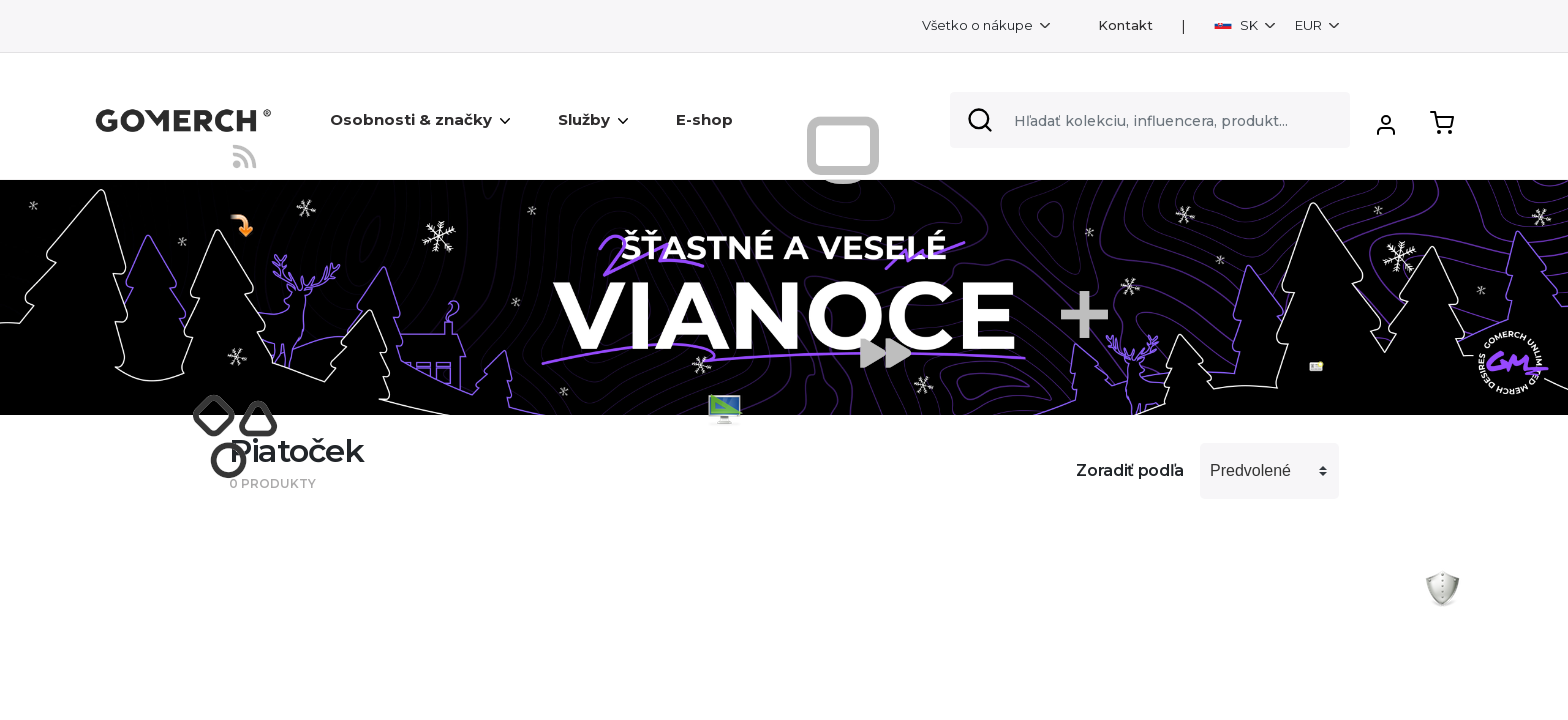  What do you see at coordinates (886, 353) in the screenshot?
I see `fast forward media playback` at bounding box center [886, 353].